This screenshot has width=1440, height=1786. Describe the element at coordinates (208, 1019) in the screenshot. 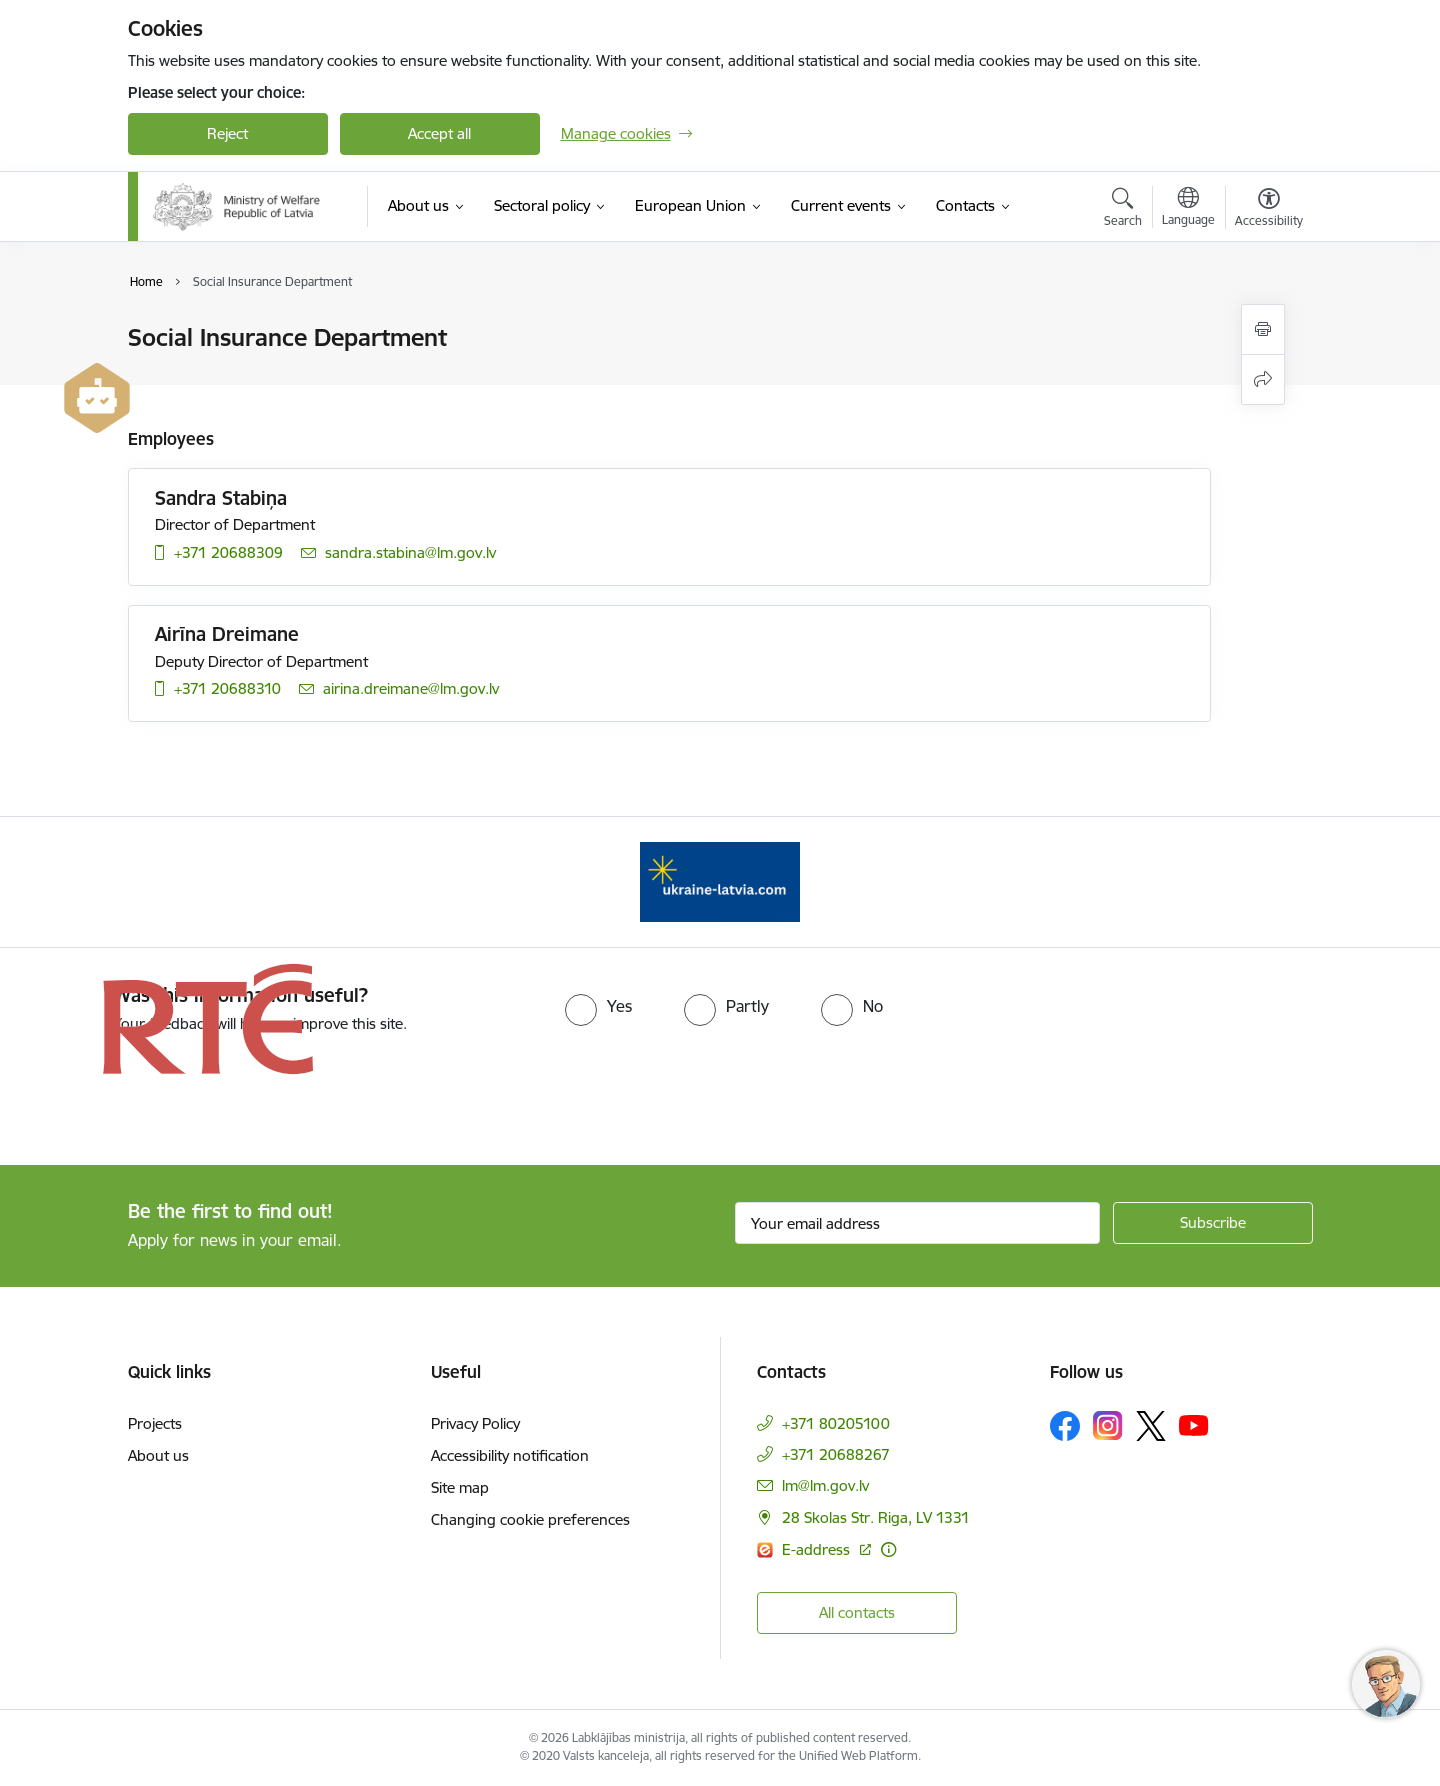

I see `RTÉ (Raidió Teilifís Éireann) Irish public broadcaster logo` at that location.